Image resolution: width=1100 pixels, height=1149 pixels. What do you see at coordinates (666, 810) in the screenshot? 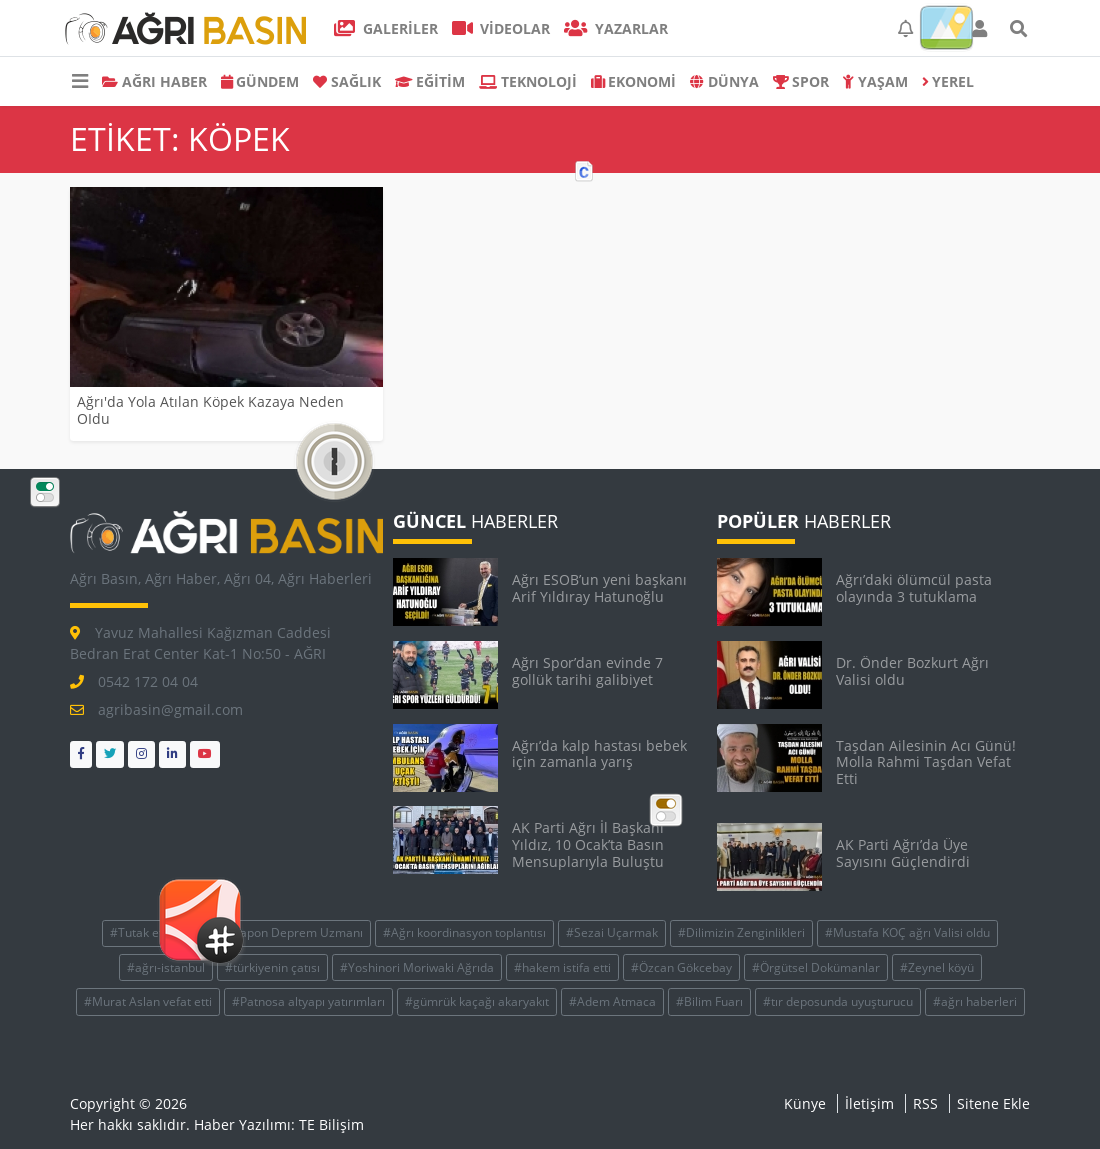
I see `open gnome tweaks settings` at bounding box center [666, 810].